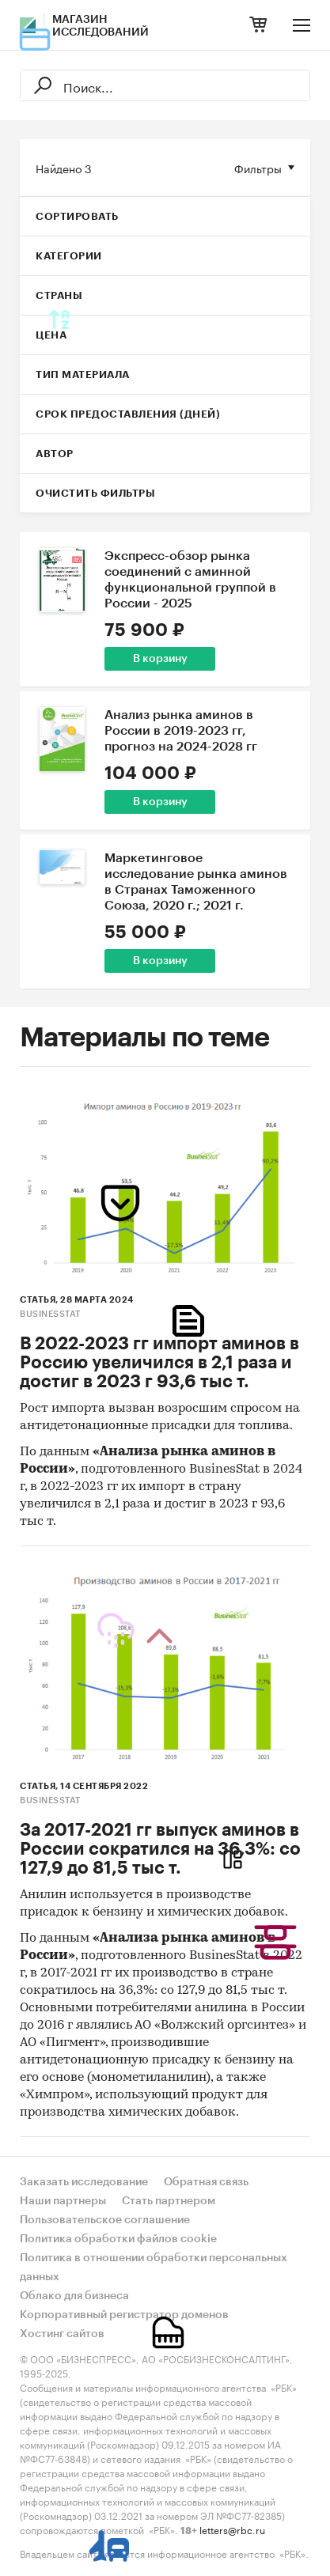 This screenshot has width=330, height=2576. What do you see at coordinates (168, 2332) in the screenshot?
I see `access piano or keyboard instrument` at bounding box center [168, 2332].